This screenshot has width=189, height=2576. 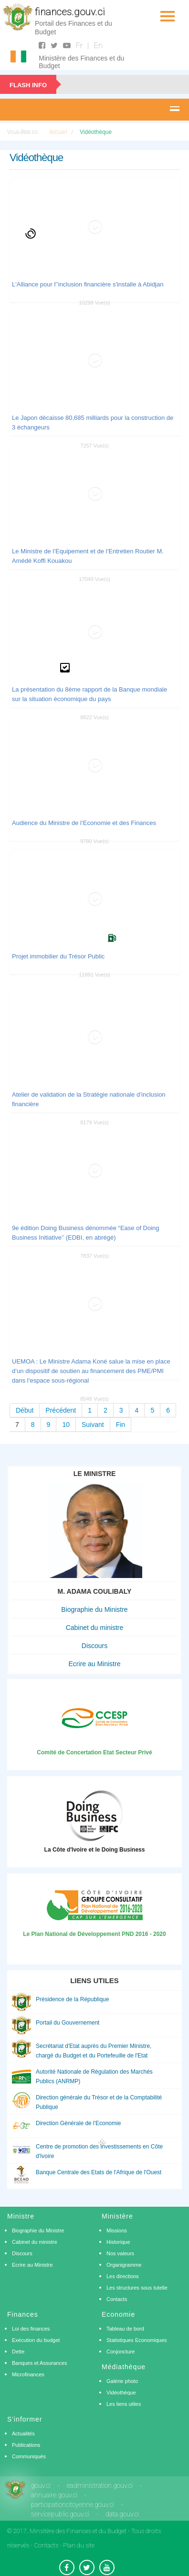 I want to click on indicates content is loading, so click(x=31, y=234).